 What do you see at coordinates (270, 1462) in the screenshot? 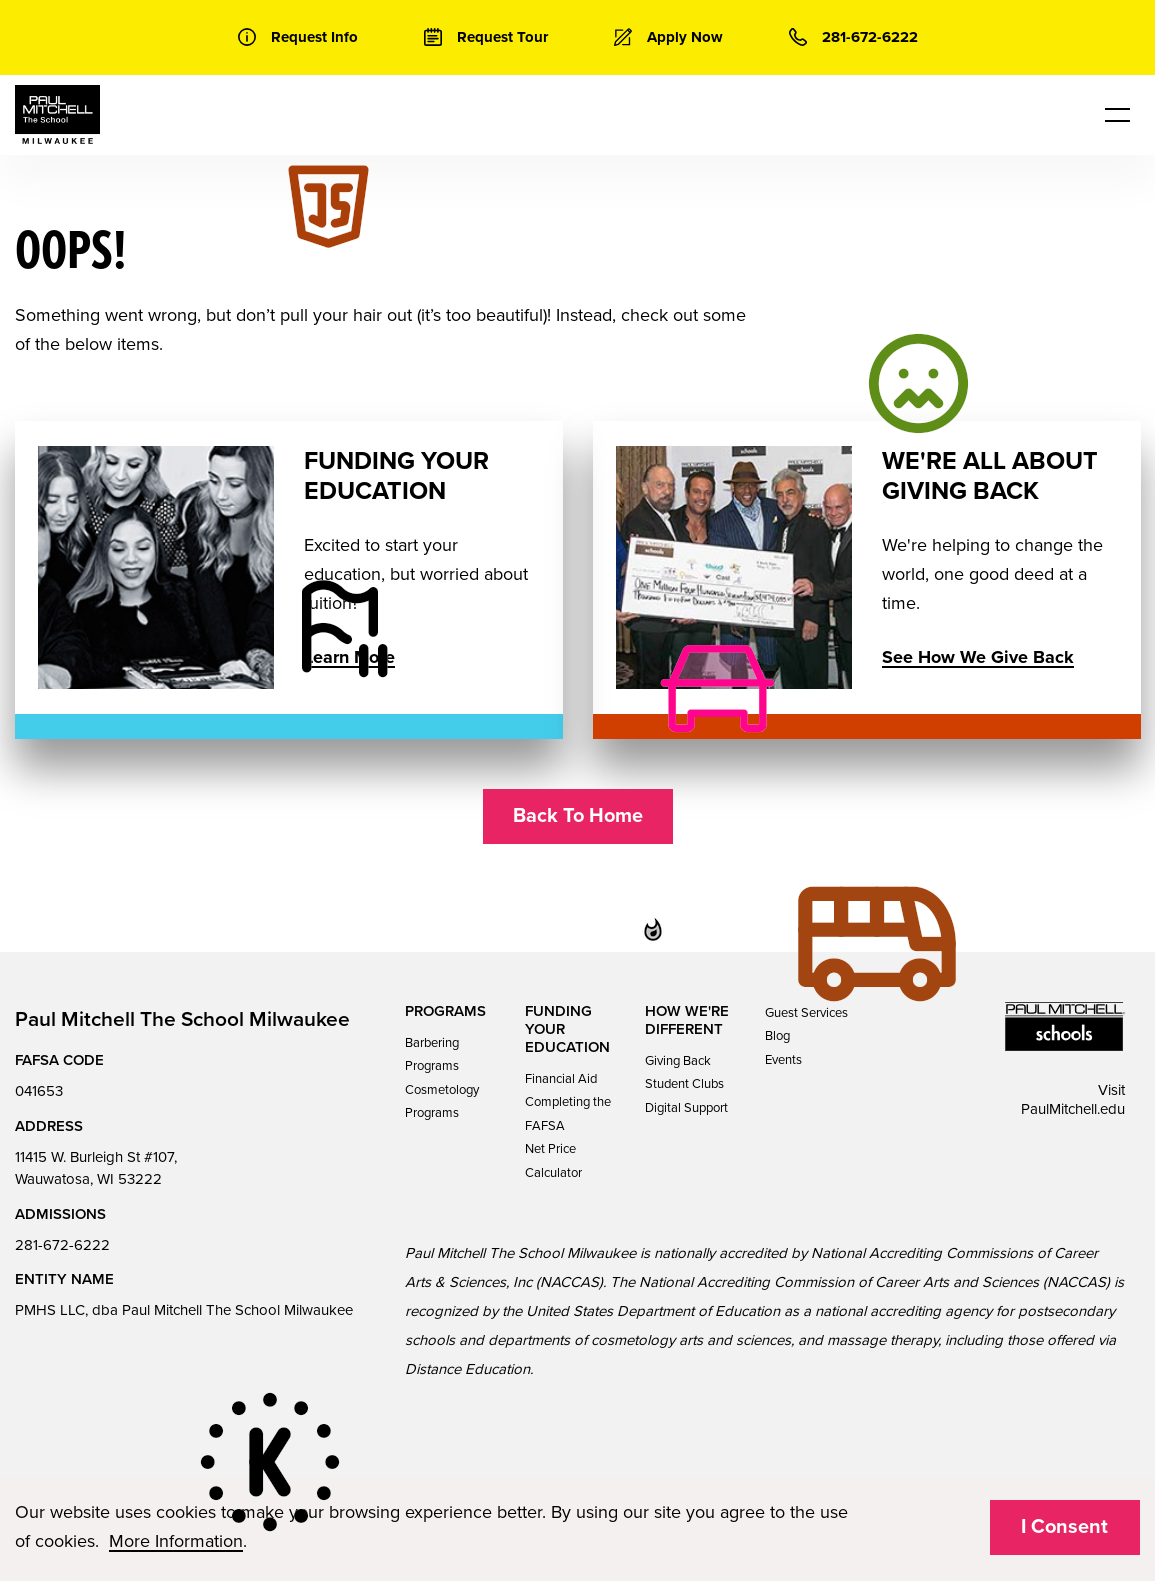
I see `indicates a keyboard shortcut or hotkey` at bounding box center [270, 1462].